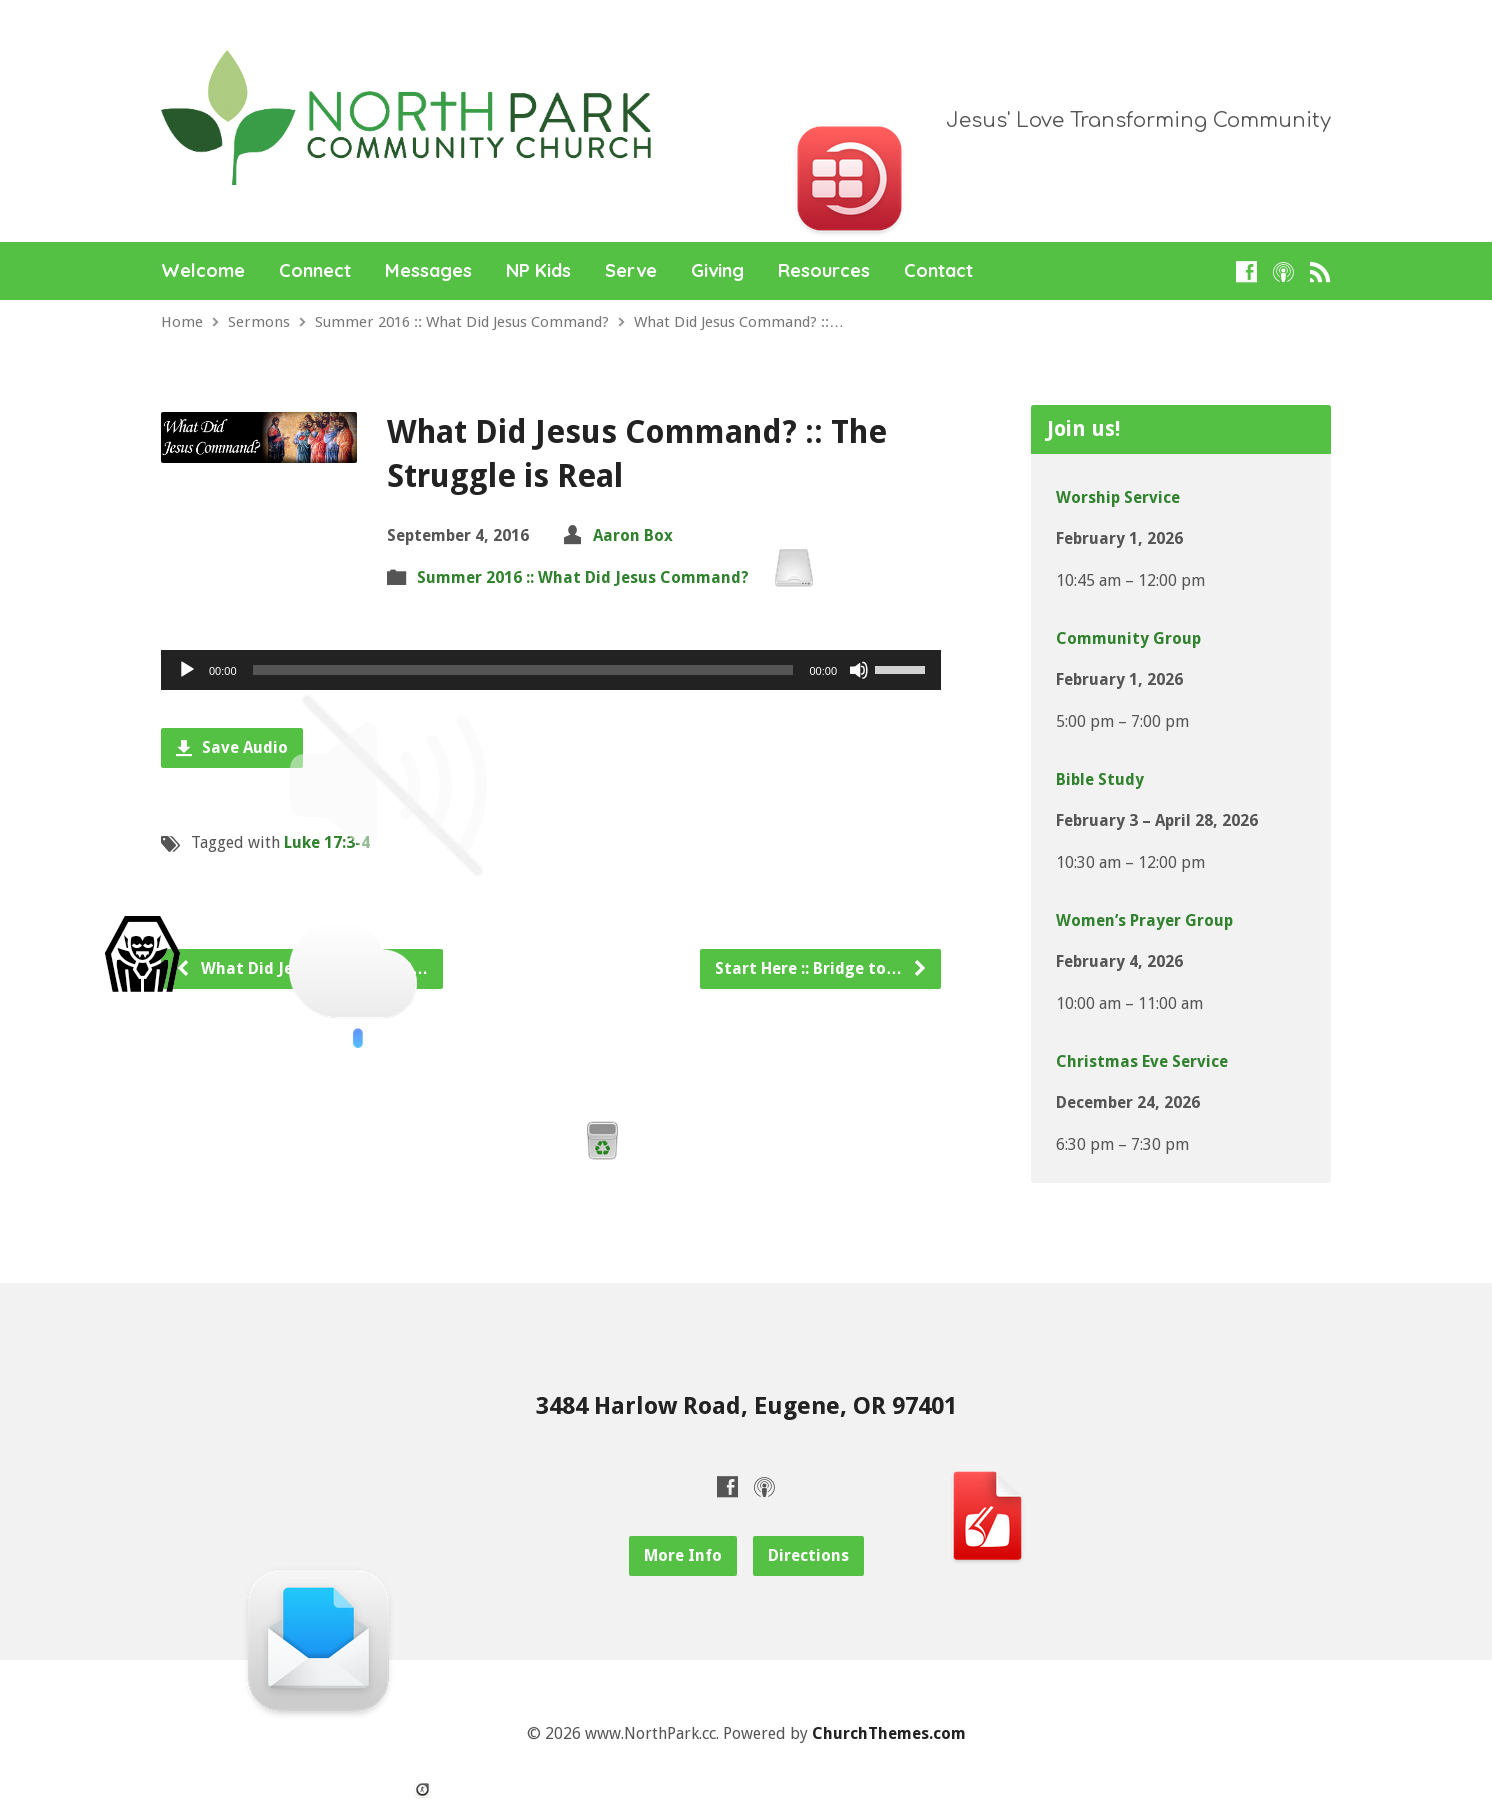  Describe the element at coordinates (142, 953) in the screenshot. I see `vampire character or enemy type in a game` at that location.